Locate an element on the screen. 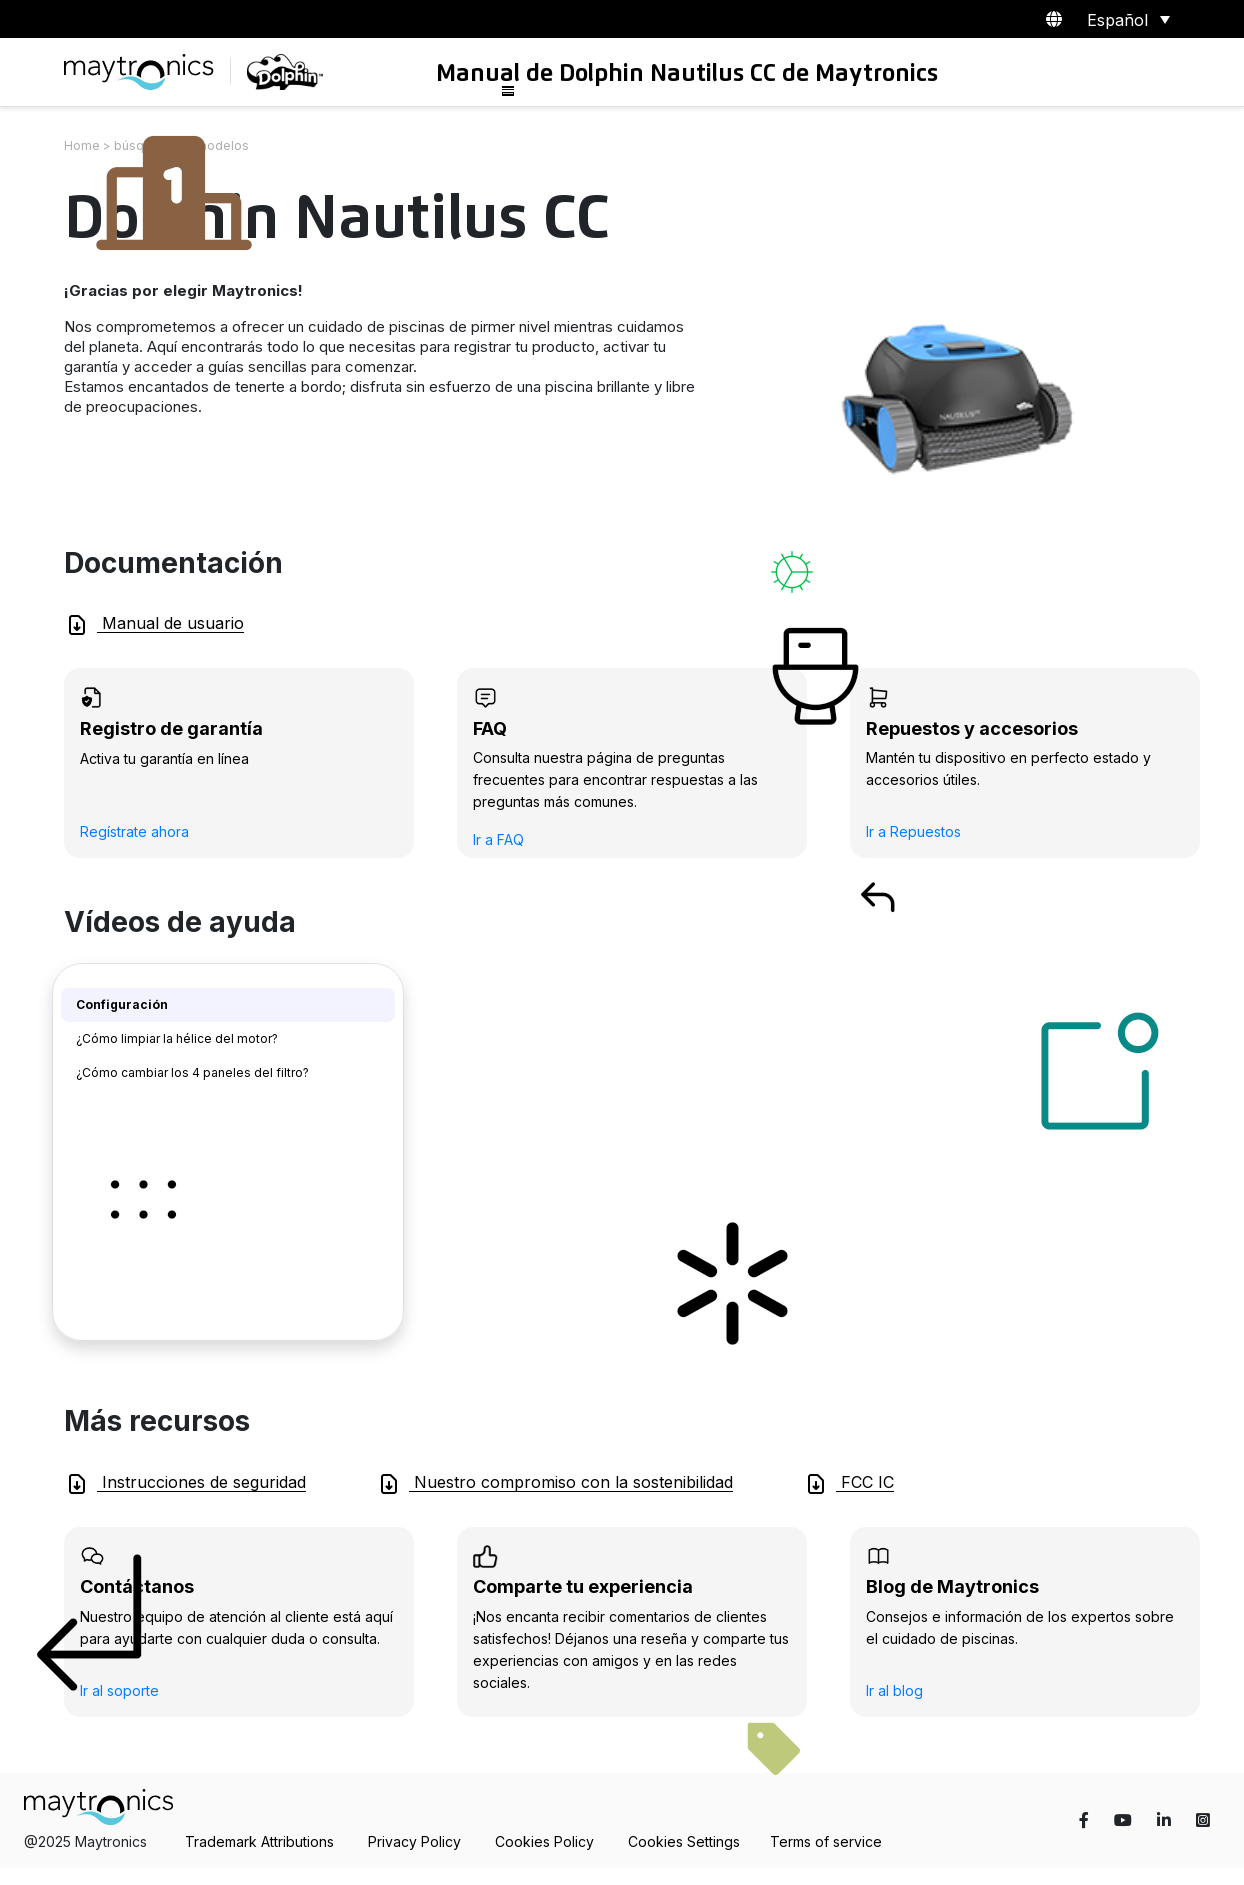 This screenshot has height=1885, width=1244. walmart app or website link is located at coordinates (732, 1283).